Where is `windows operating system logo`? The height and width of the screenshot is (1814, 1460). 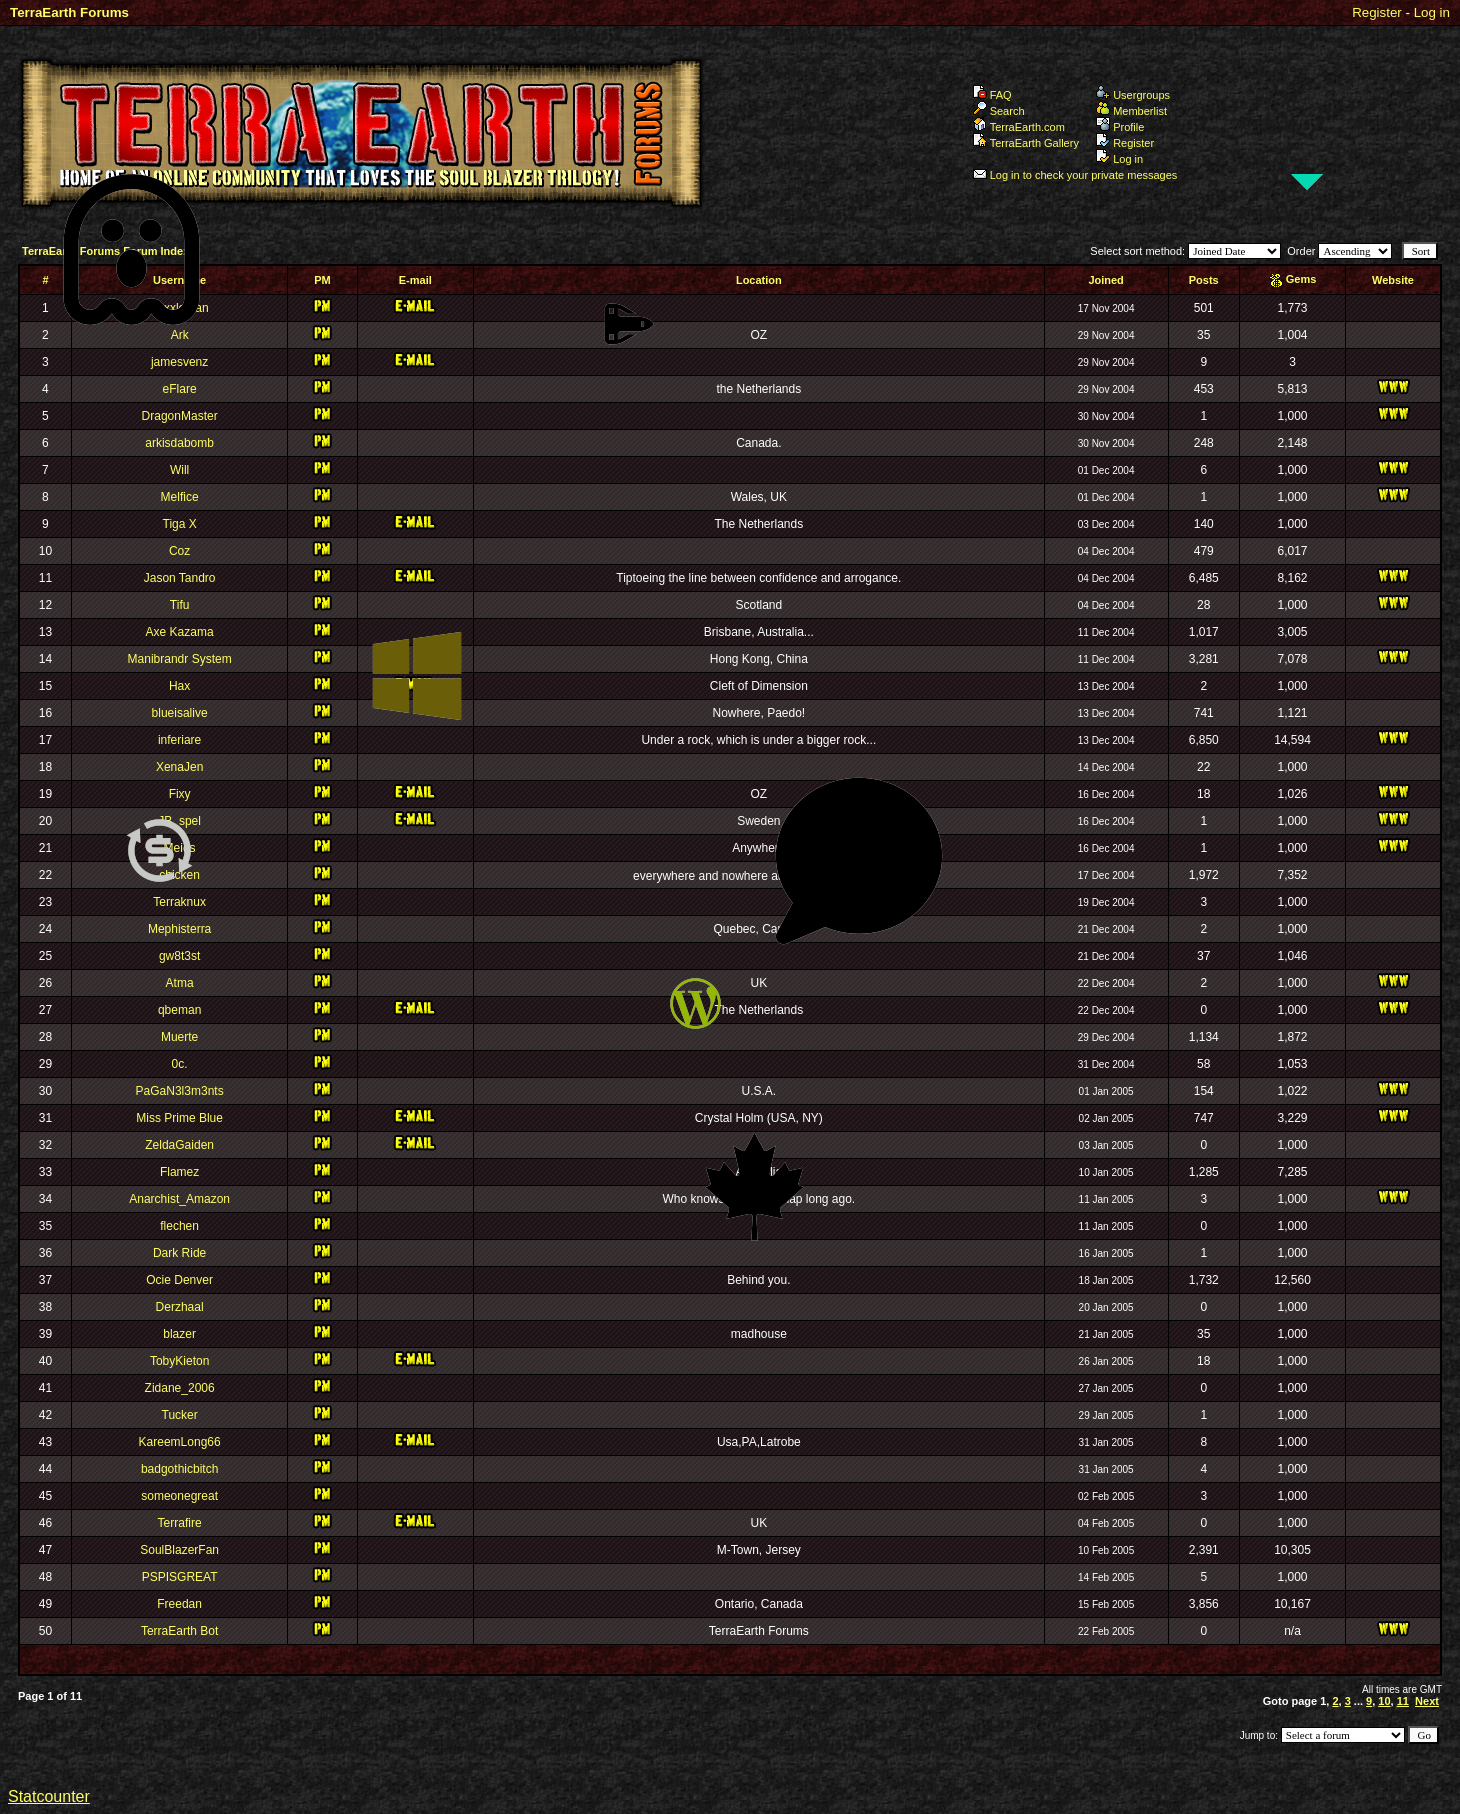
windows operating system logo is located at coordinates (417, 676).